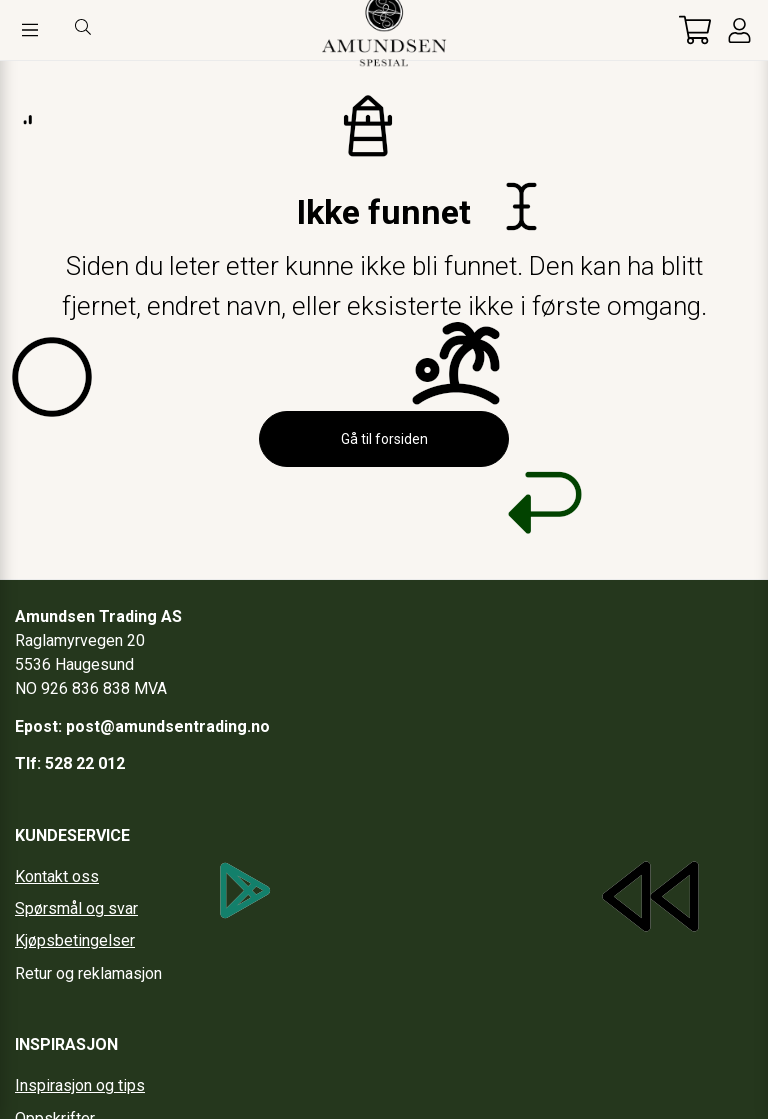  Describe the element at coordinates (240, 890) in the screenshot. I see `open google play store` at that location.